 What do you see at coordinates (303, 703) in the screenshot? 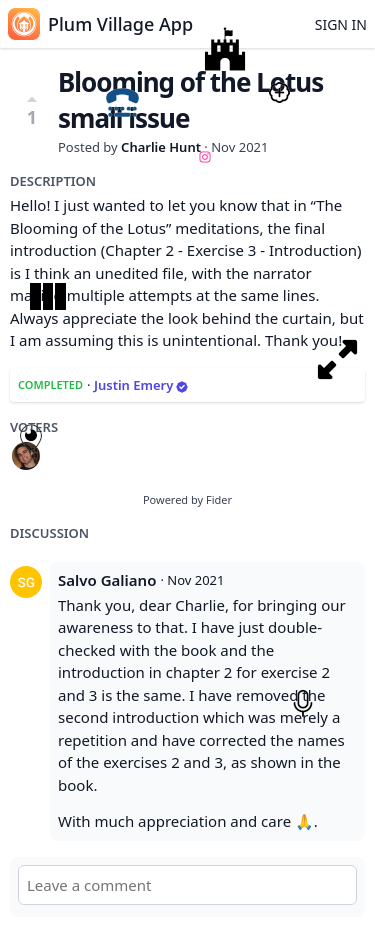
I see `tap to start voice recording` at bounding box center [303, 703].